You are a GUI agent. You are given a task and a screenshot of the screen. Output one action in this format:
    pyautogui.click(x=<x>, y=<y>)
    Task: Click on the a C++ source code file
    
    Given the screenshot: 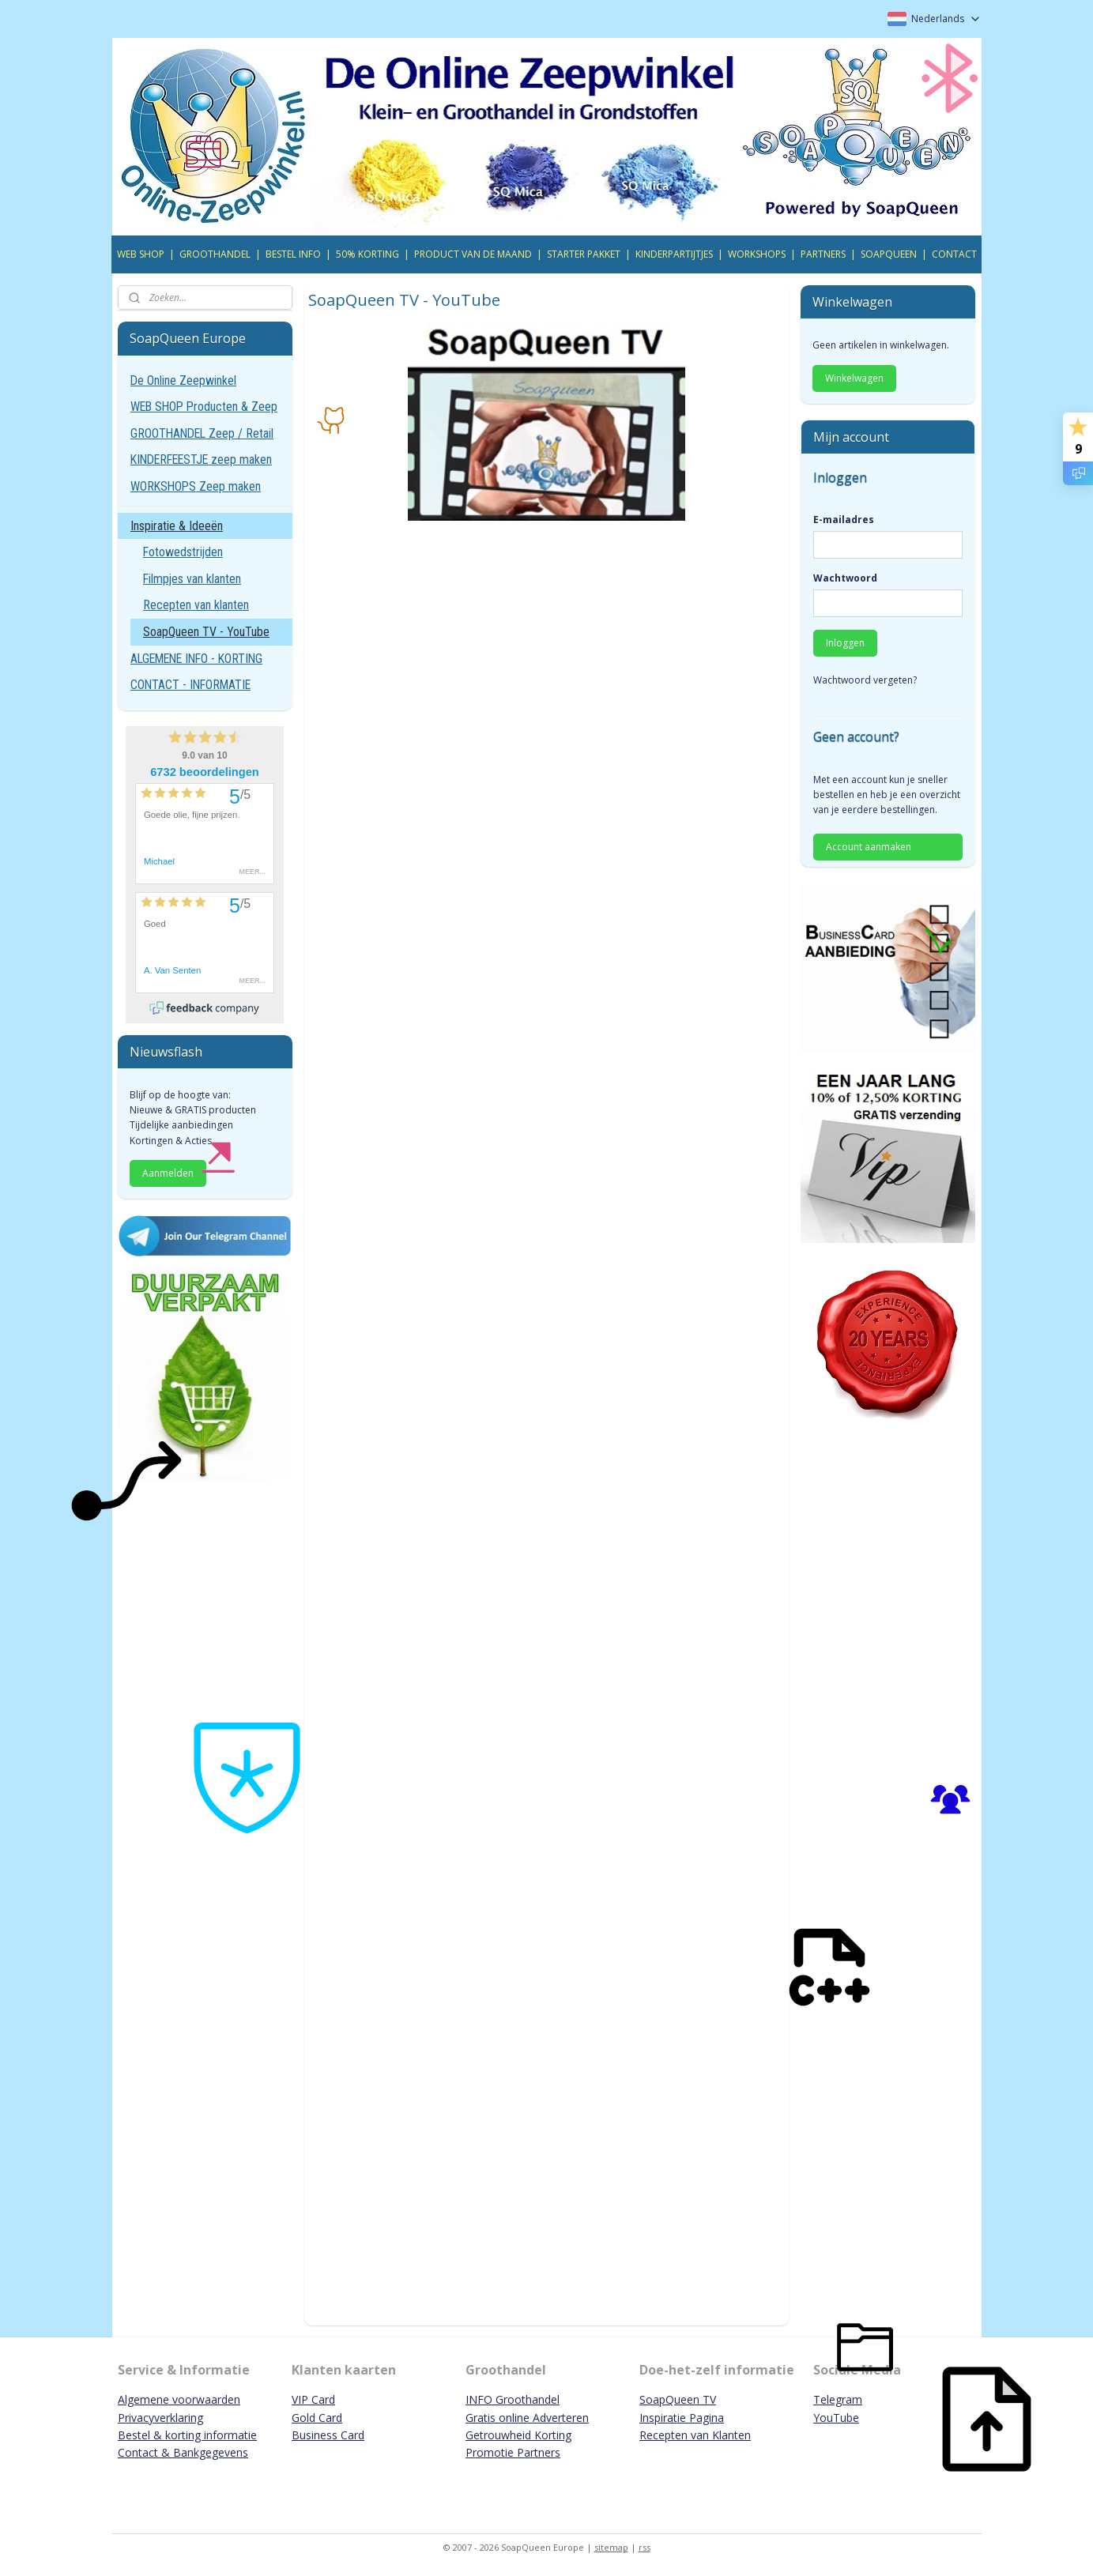 What is the action you would take?
    pyautogui.click(x=829, y=1970)
    